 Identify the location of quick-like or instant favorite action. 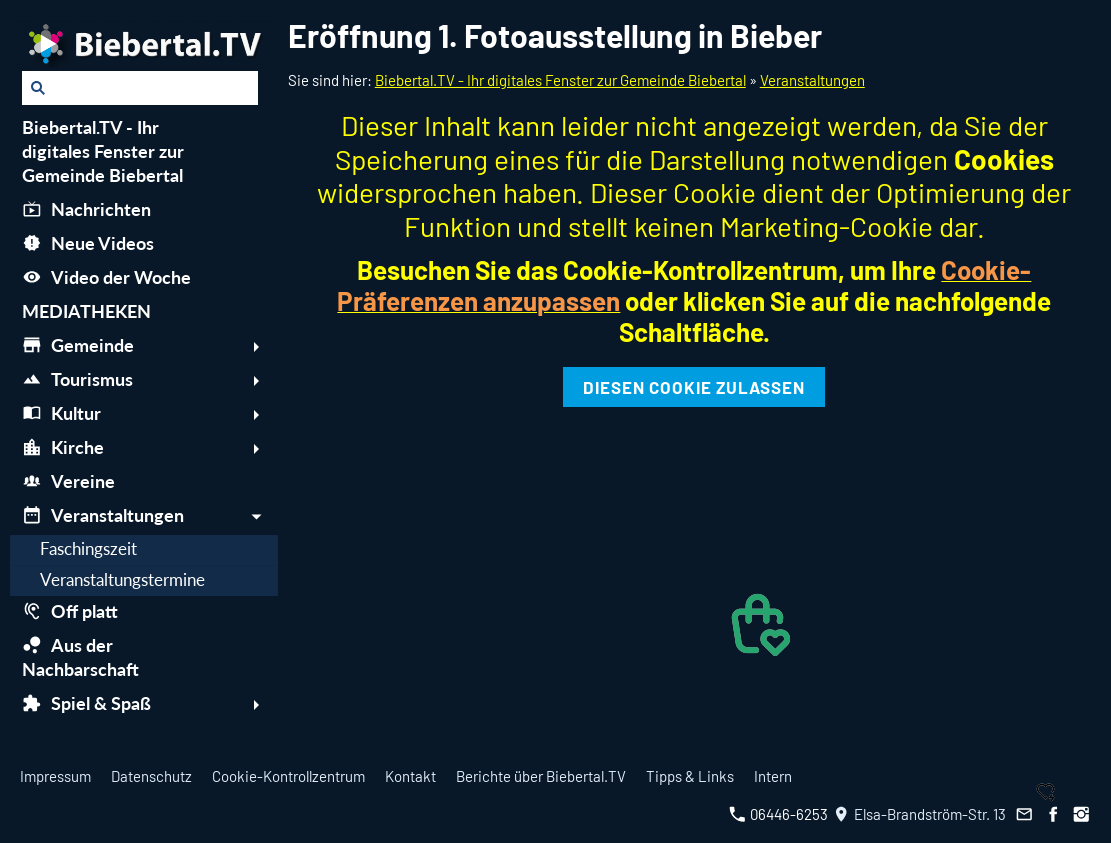
(1045, 791).